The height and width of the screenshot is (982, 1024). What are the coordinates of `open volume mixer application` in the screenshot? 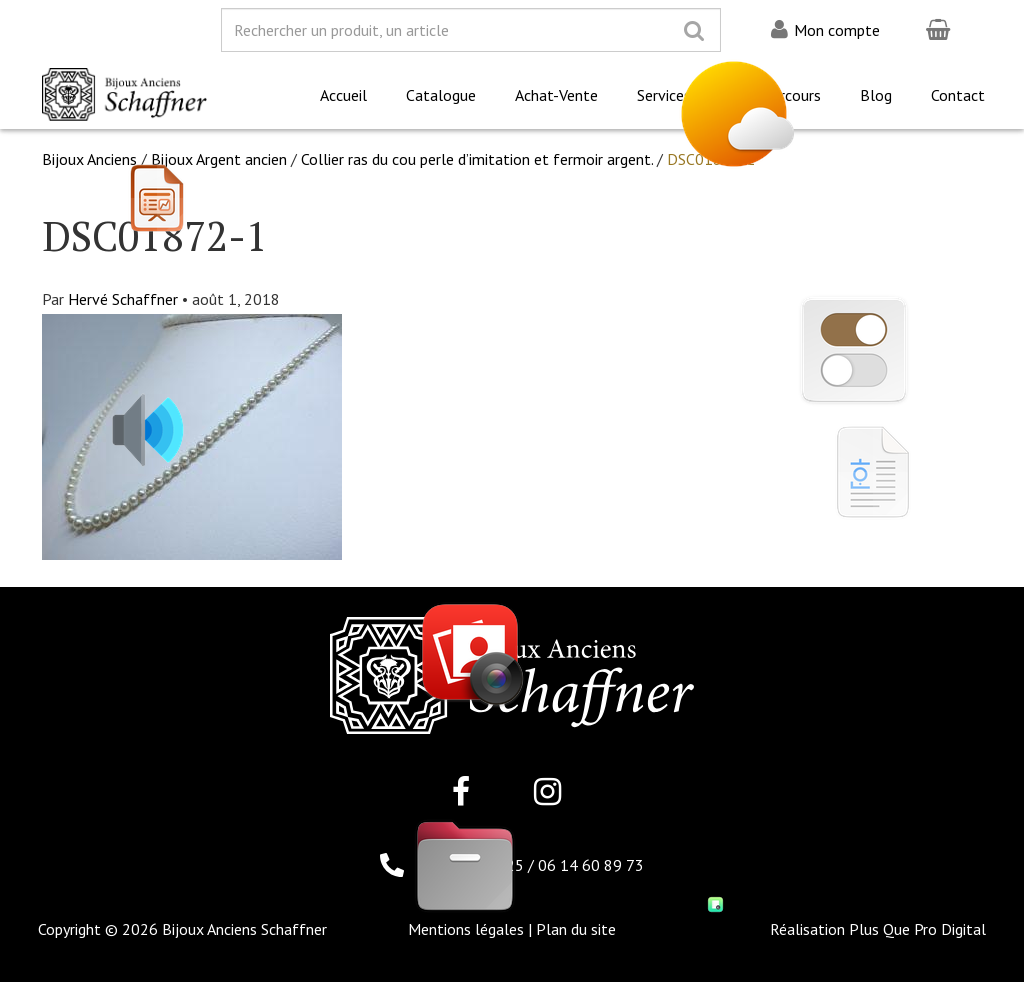 It's located at (147, 430).